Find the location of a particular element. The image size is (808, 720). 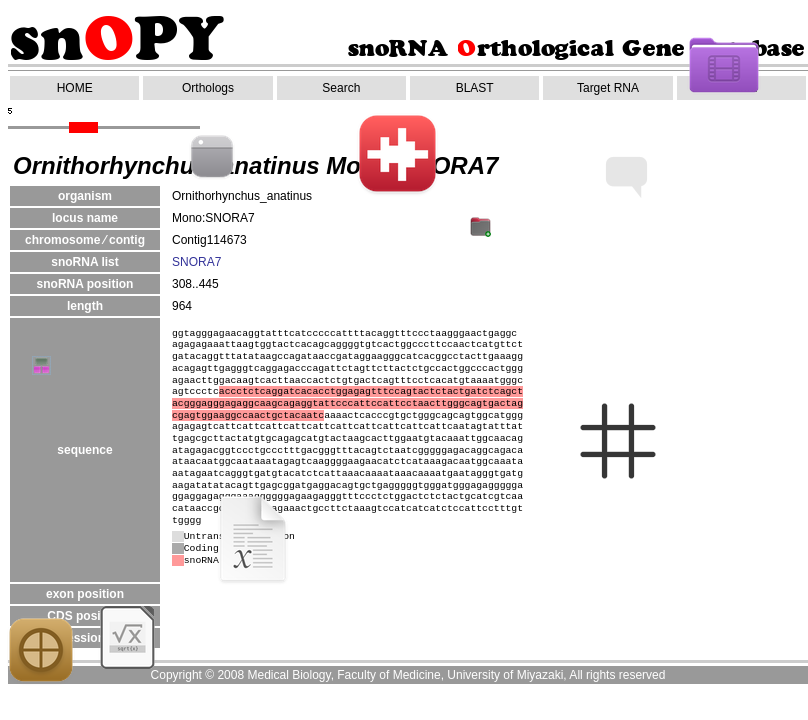

access window management settings is located at coordinates (212, 157).